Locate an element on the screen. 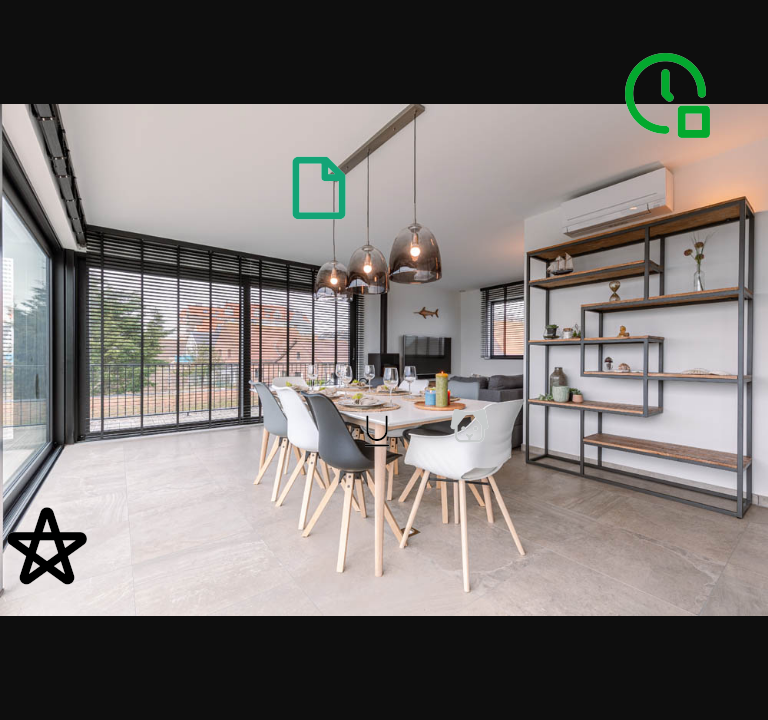  stop a running timer is located at coordinates (665, 93).